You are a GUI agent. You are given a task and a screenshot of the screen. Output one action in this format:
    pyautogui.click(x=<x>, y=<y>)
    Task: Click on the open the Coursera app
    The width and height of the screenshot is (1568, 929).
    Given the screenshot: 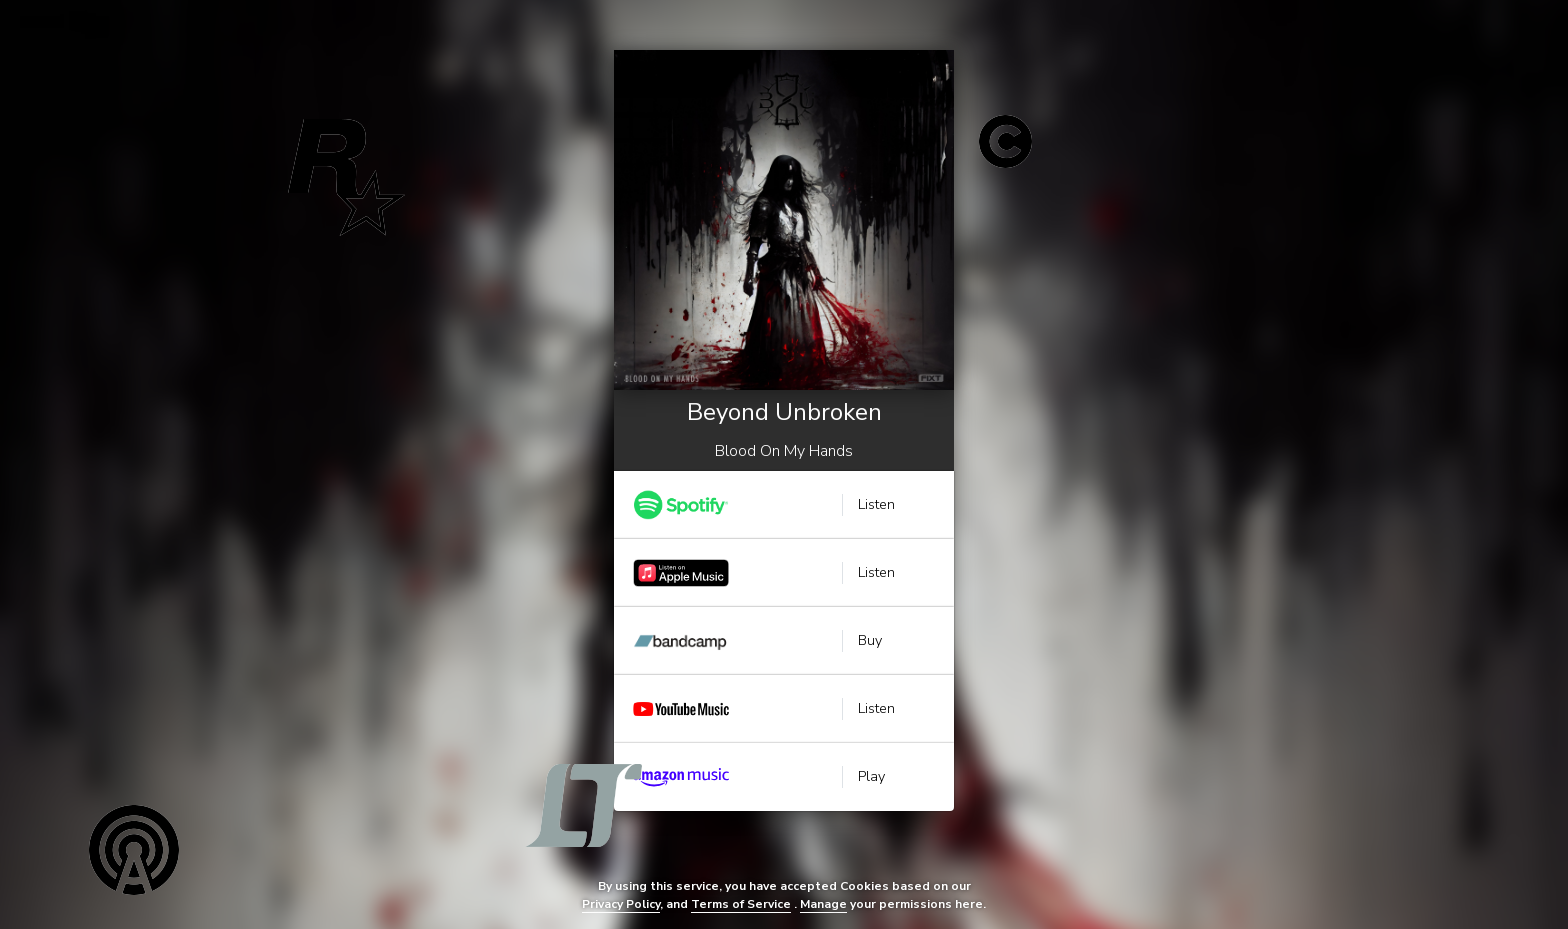 What is the action you would take?
    pyautogui.click(x=1005, y=141)
    